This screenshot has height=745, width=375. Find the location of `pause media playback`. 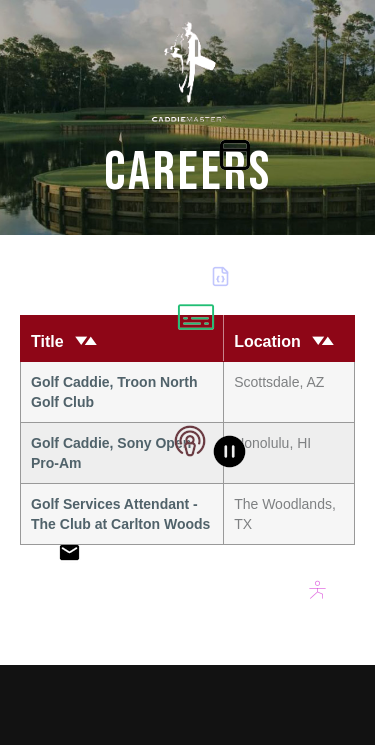

pause media playback is located at coordinates (229, 451).